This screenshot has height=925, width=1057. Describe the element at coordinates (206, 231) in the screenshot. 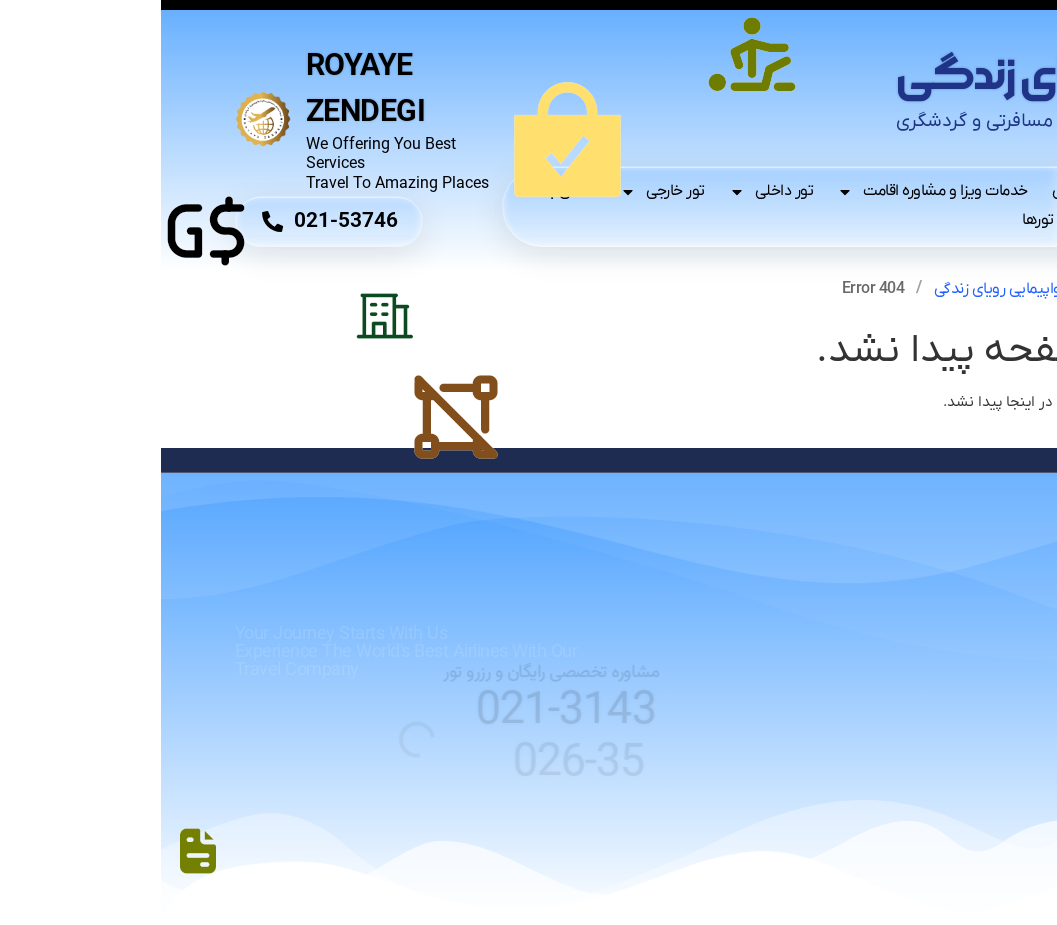

I see `guyanese dollar currency symbol` at that location.